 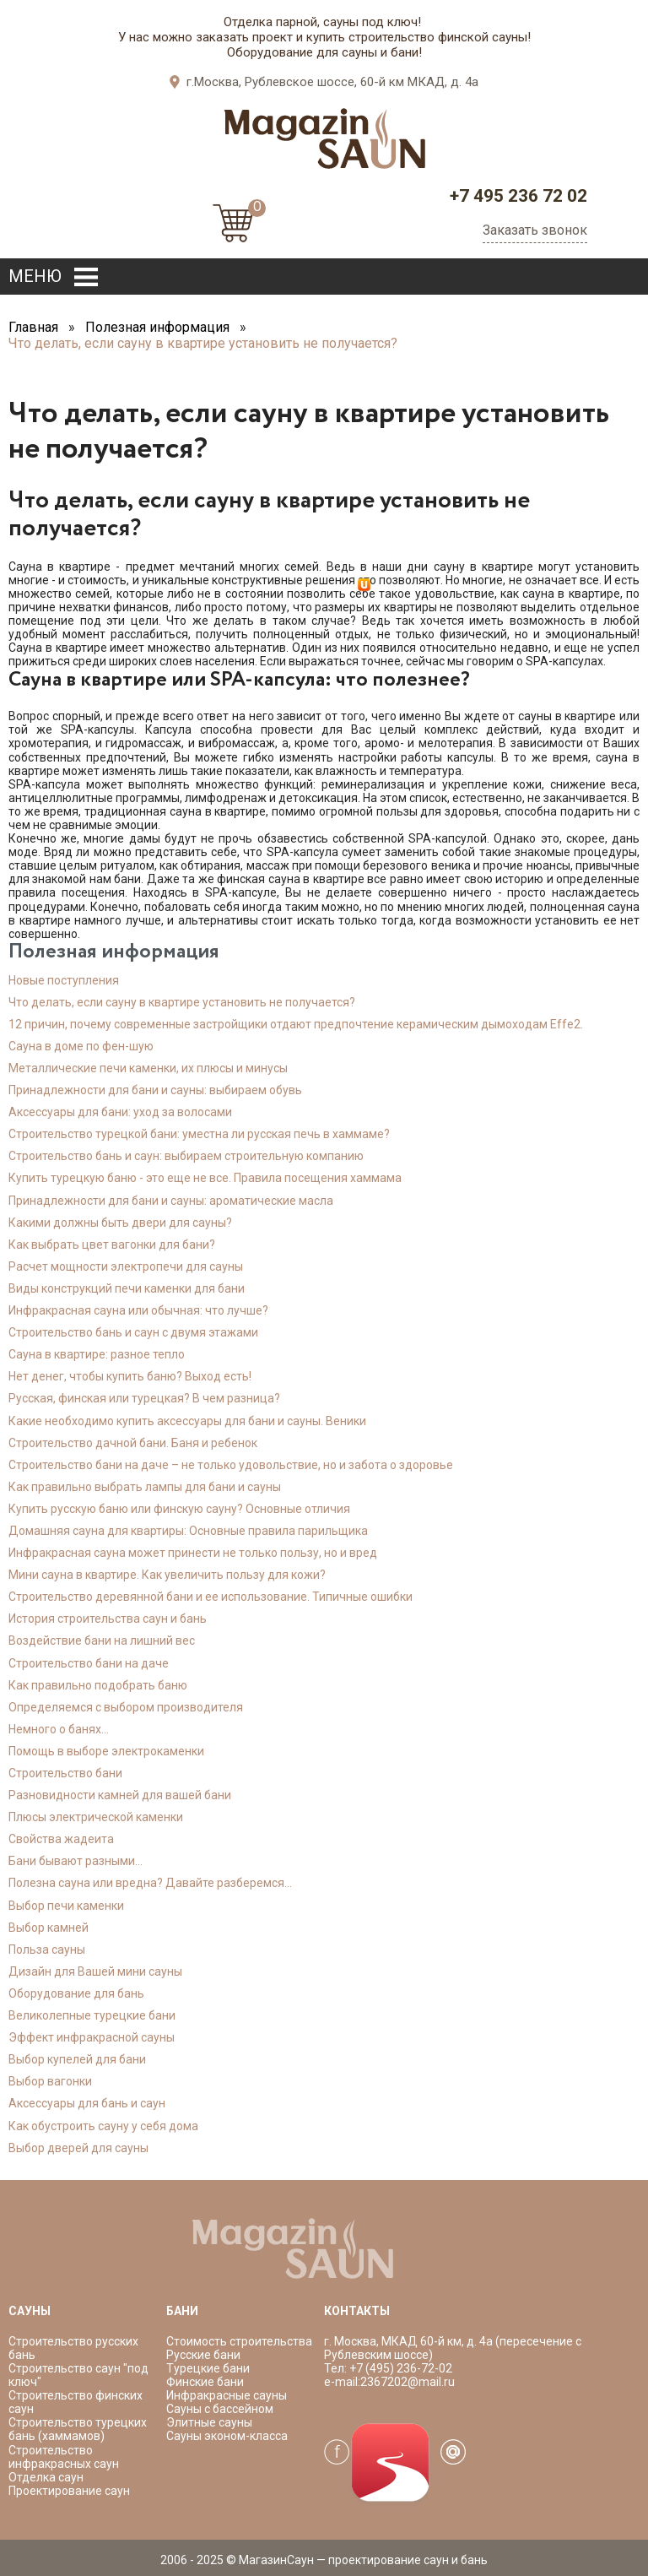 I want to click on open ubuntu one cloud storage app, so click(x=364, y=584).